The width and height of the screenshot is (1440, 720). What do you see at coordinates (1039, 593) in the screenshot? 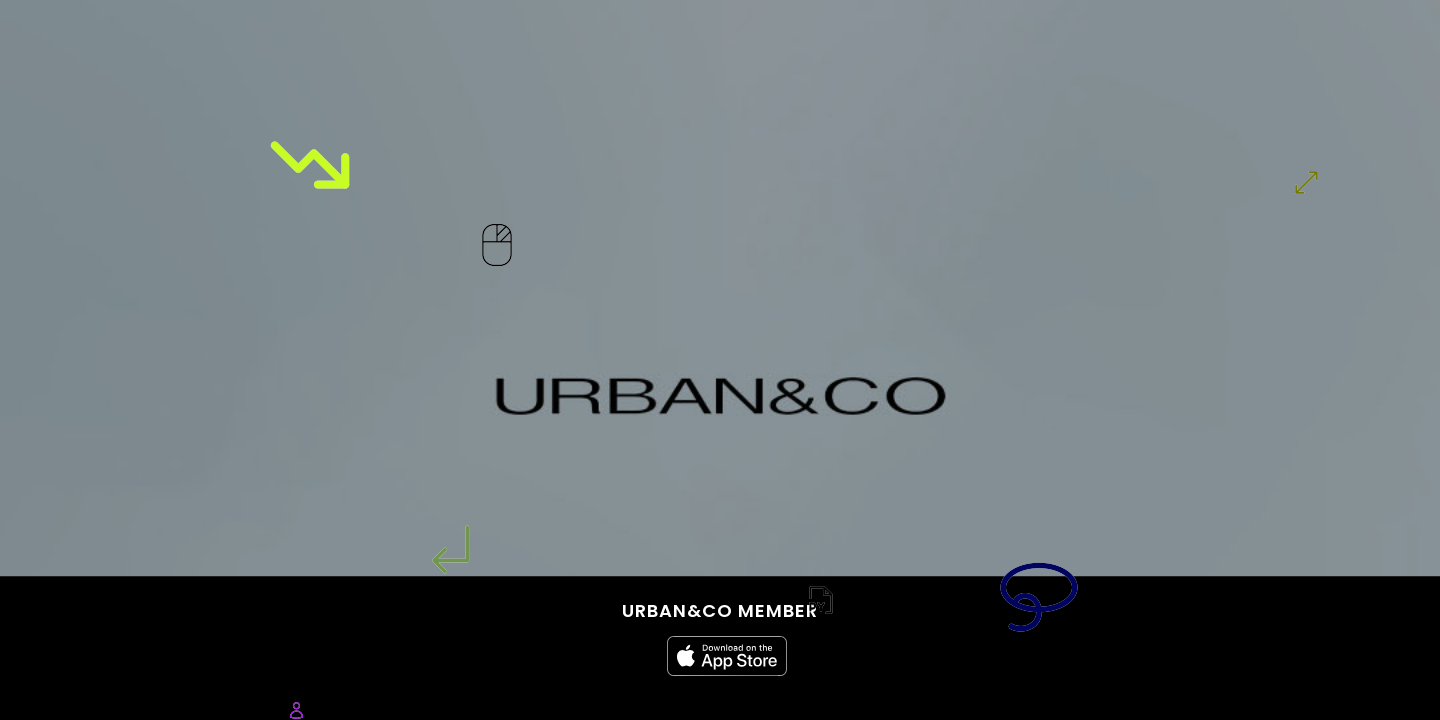
I see `select objects using freehand drawing` at bounding box center [1039, 593].